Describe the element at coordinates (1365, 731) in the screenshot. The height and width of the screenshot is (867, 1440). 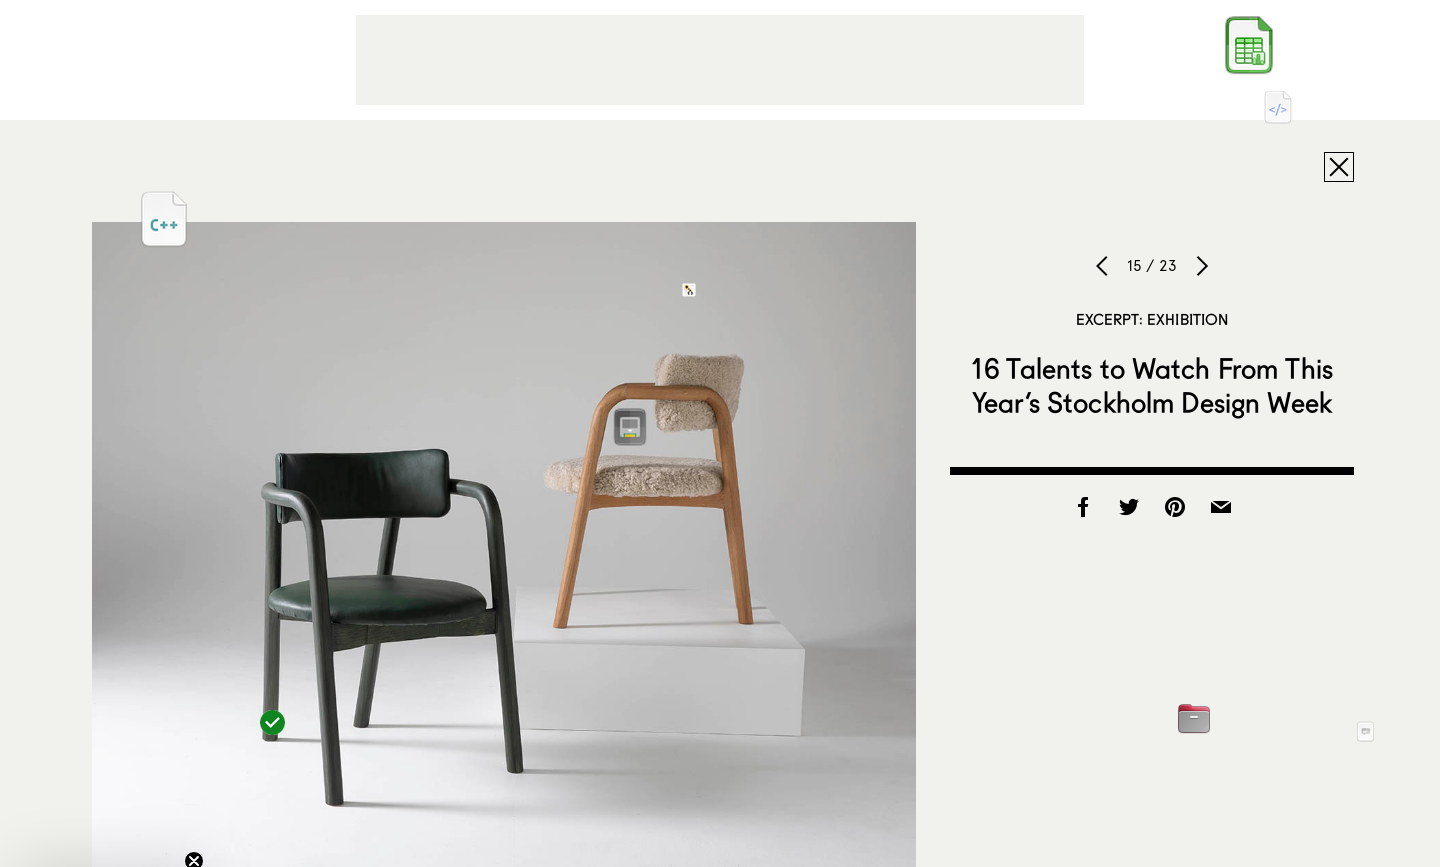
I see `a SAMI subtitle or caption file` at that location.